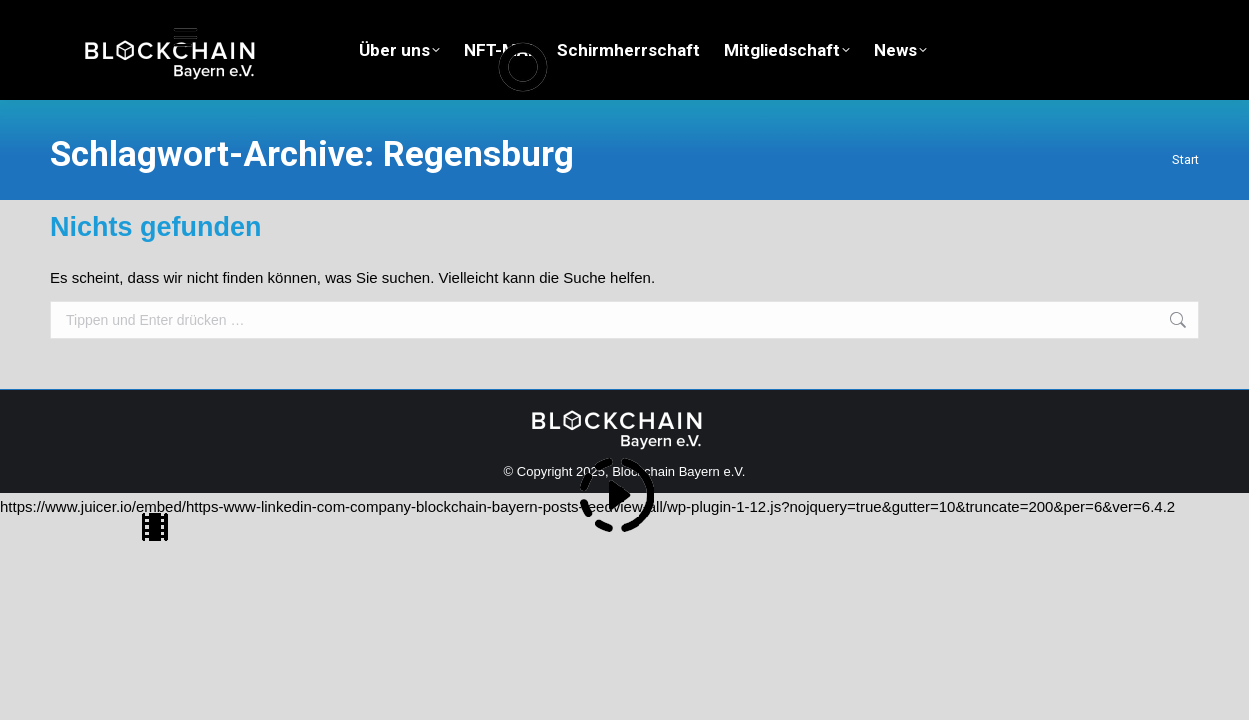 Image resolution: width=1249 pixels, height=720 pixels. Describe the element at coordinates (523, 67) in the screenshot. I see `indicates a trip starting point or origin location` at that location.